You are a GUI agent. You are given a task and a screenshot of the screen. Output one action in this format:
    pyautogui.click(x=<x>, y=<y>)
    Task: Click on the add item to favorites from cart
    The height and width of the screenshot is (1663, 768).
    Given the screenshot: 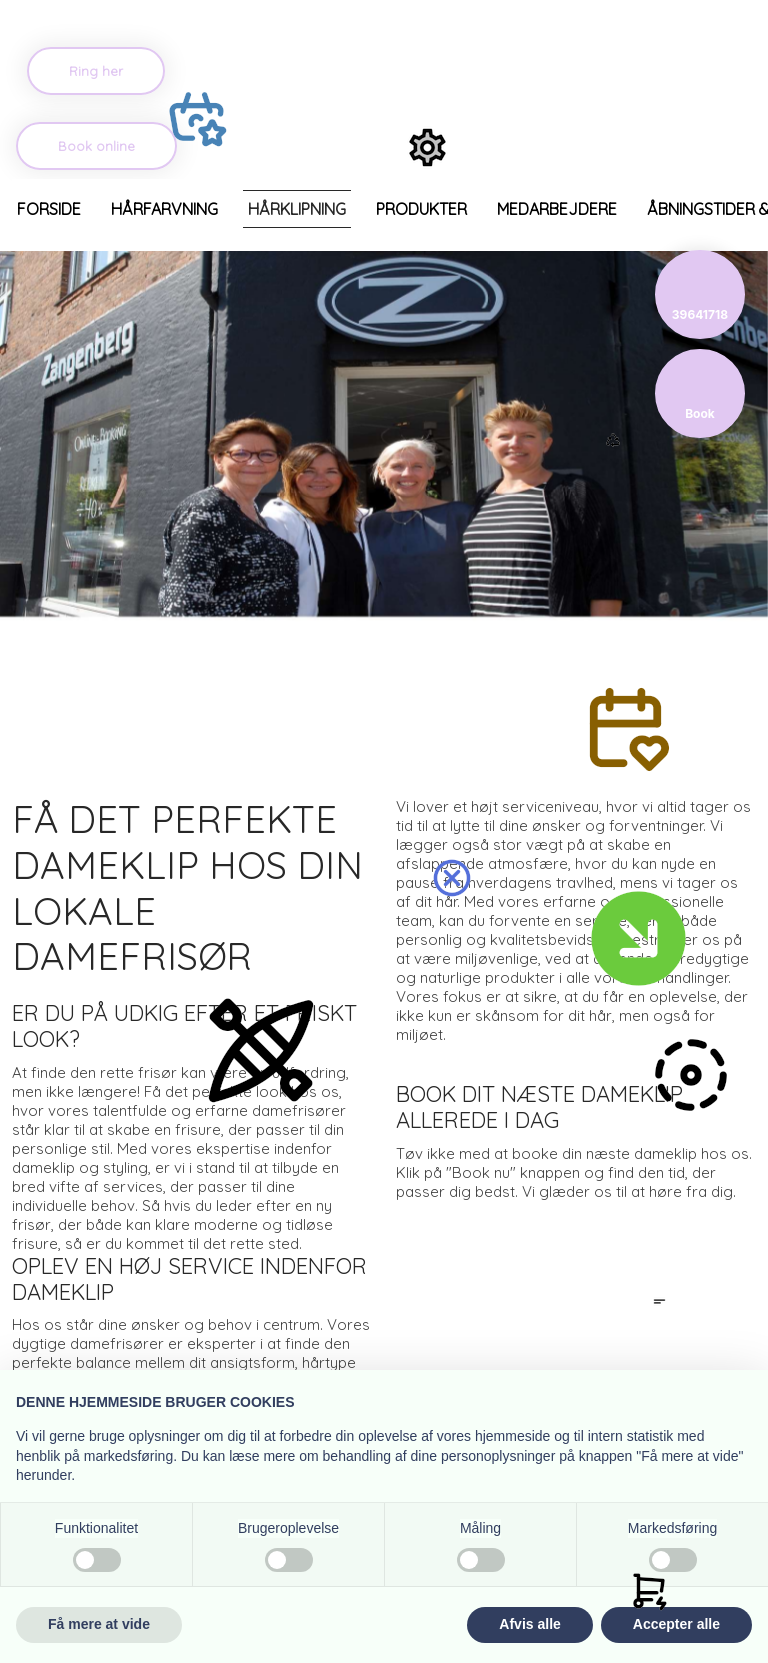 What is the action you would take?
    pyautogui.click(x=196, y=116)
    